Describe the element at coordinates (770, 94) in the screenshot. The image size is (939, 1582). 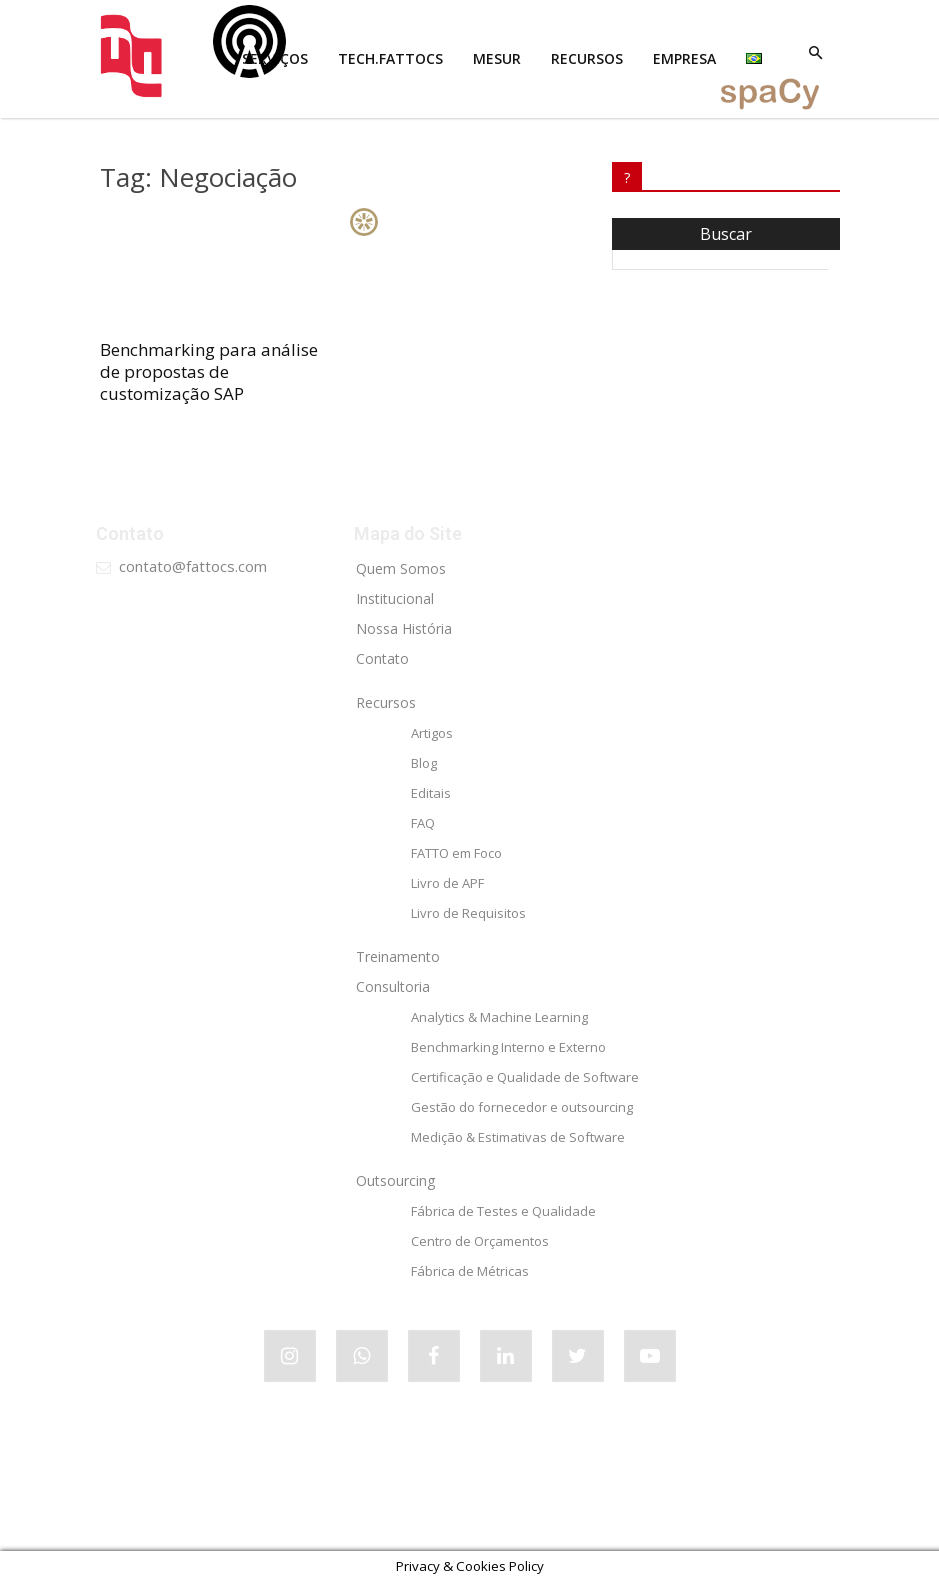
I see `open spaCy natural language processing library` at that location.